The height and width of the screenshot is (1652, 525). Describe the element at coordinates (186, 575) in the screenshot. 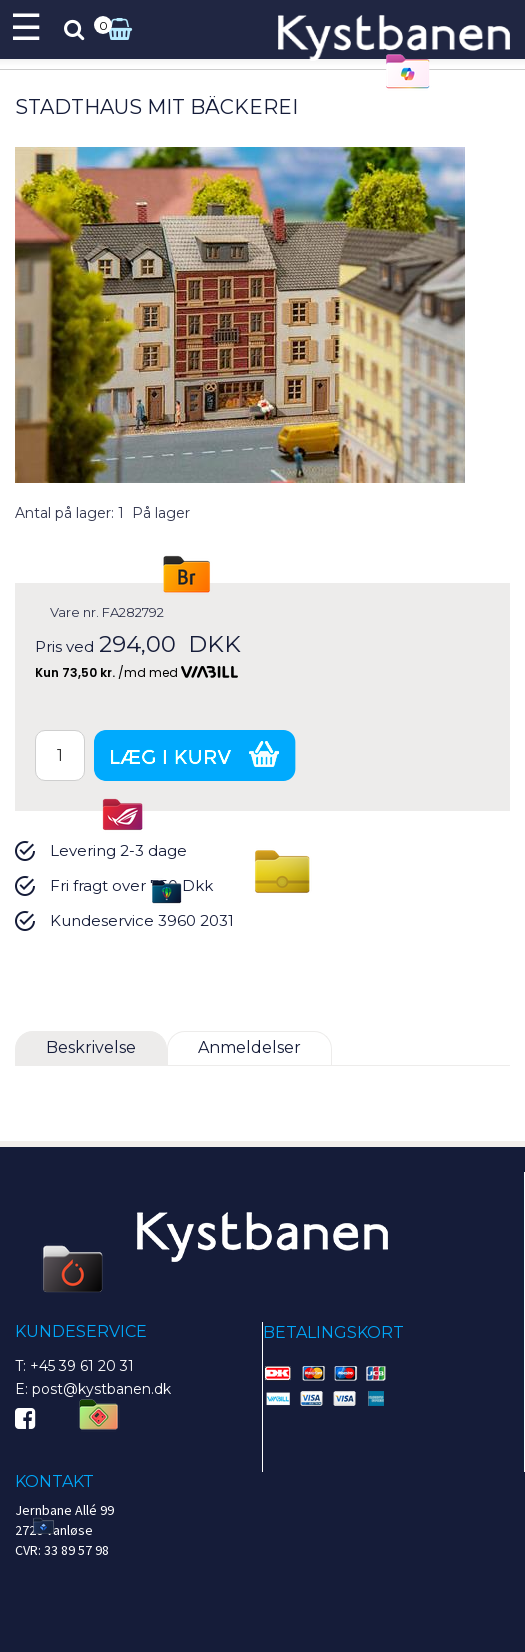

I see `open Adobe Bridge project folder` at that location.